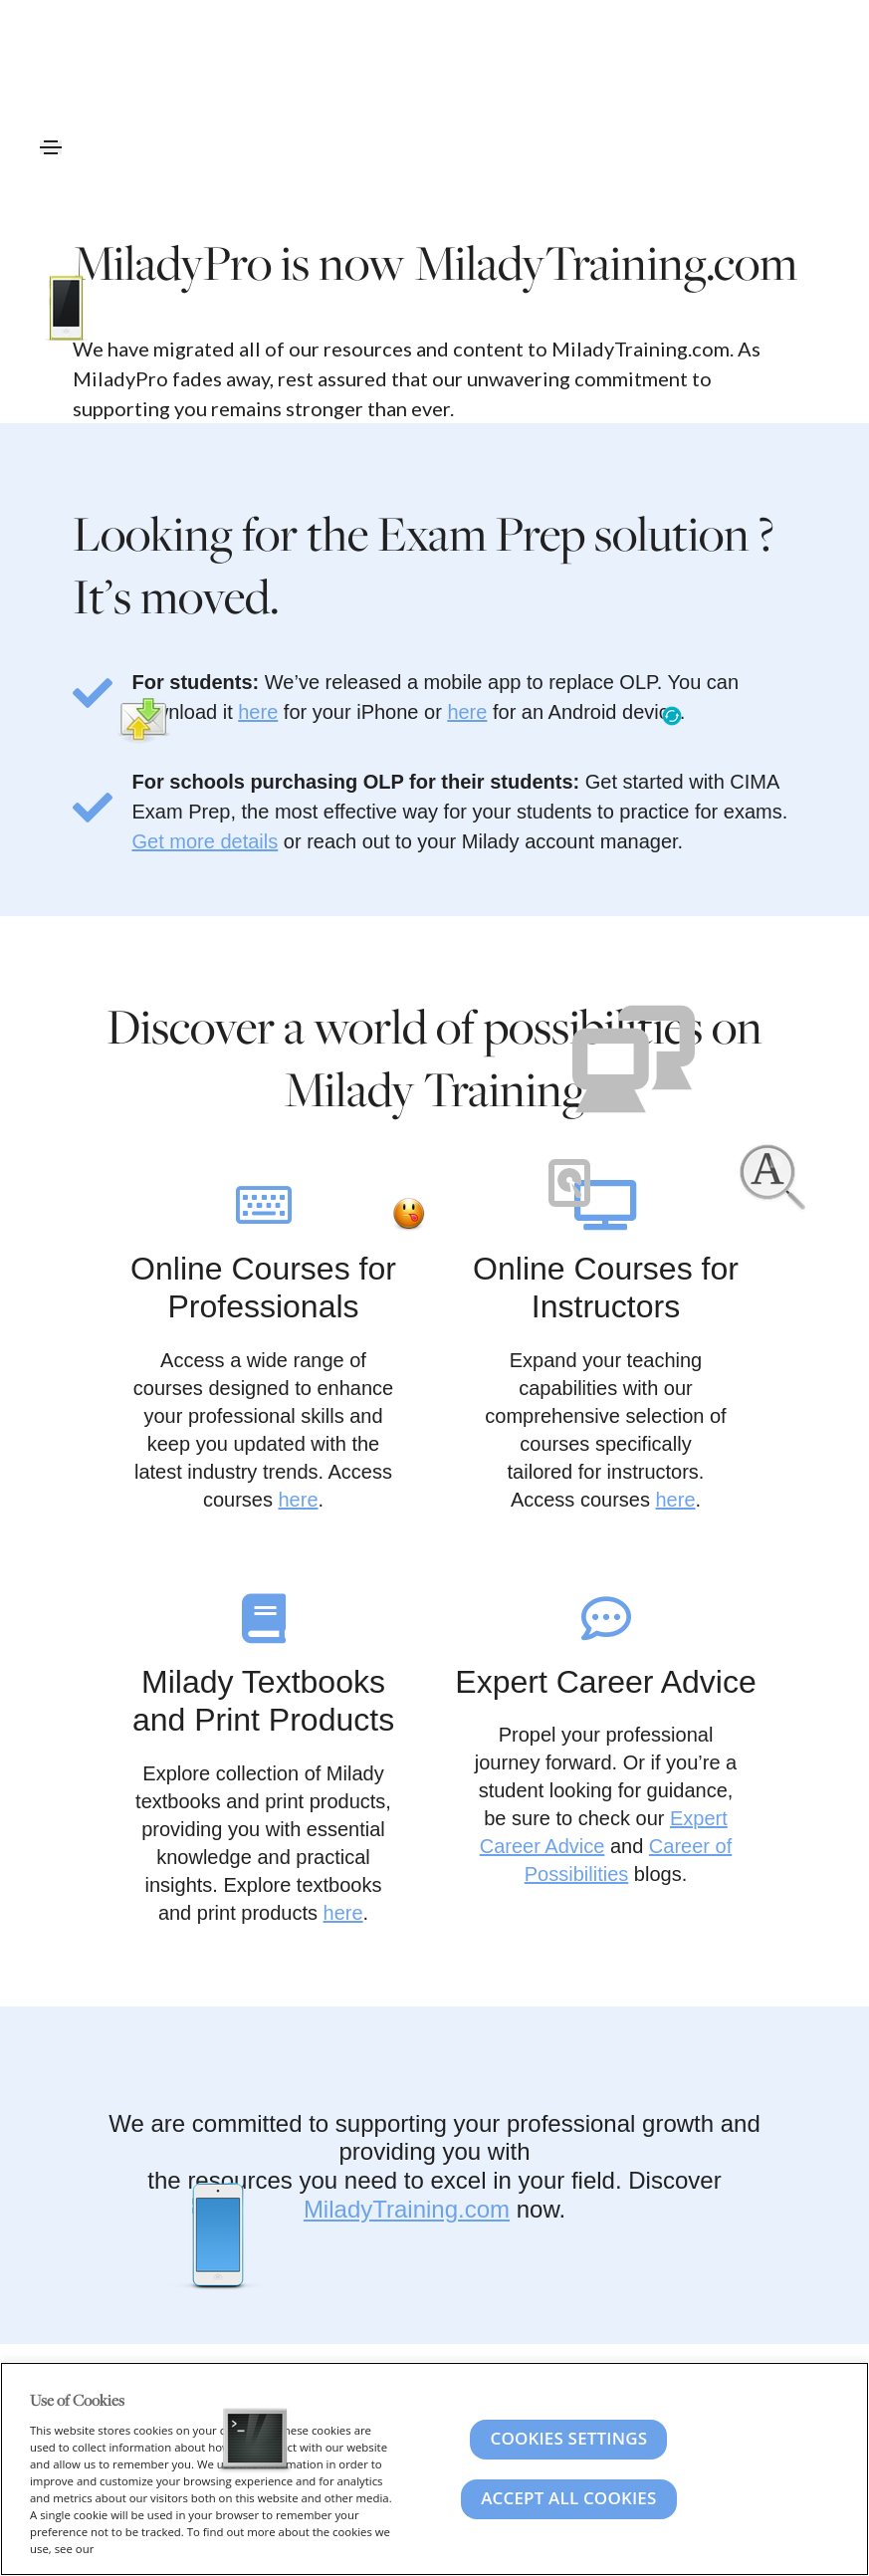  Describe the element at coordinates (409, 1214) in the screenshot. I see `indicates a playful or teasing tone in messaging` at that location.